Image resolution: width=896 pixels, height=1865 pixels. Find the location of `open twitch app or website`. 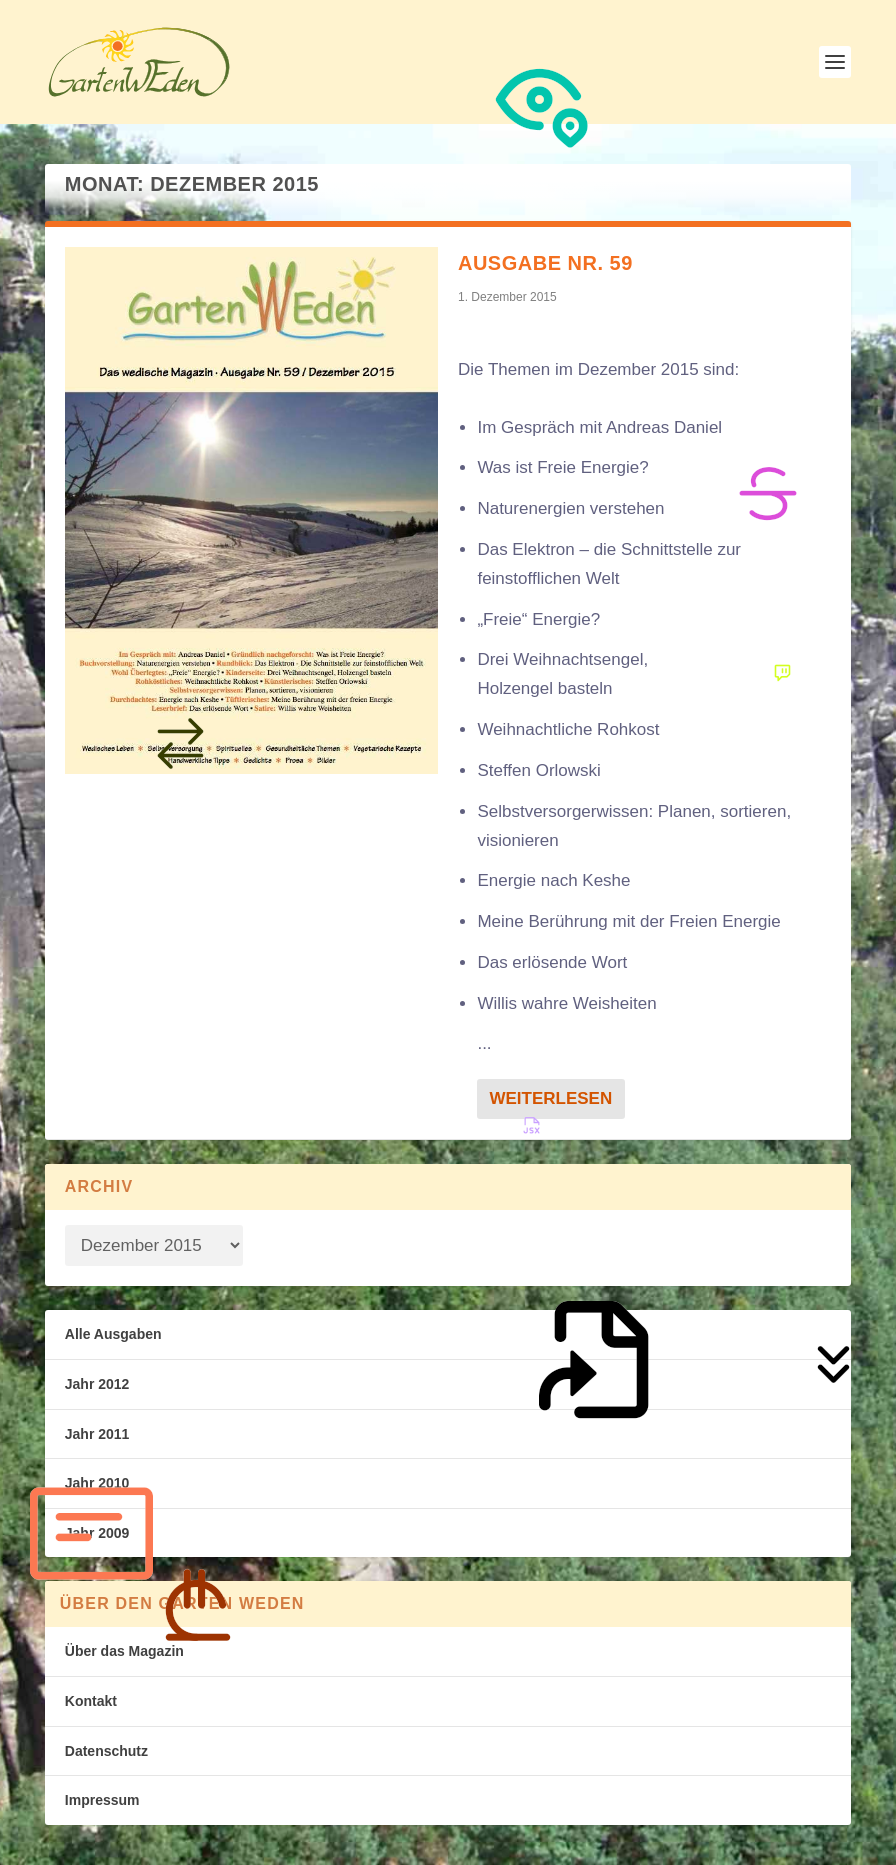

open twitch app or website is located at coordinates (782, 672).